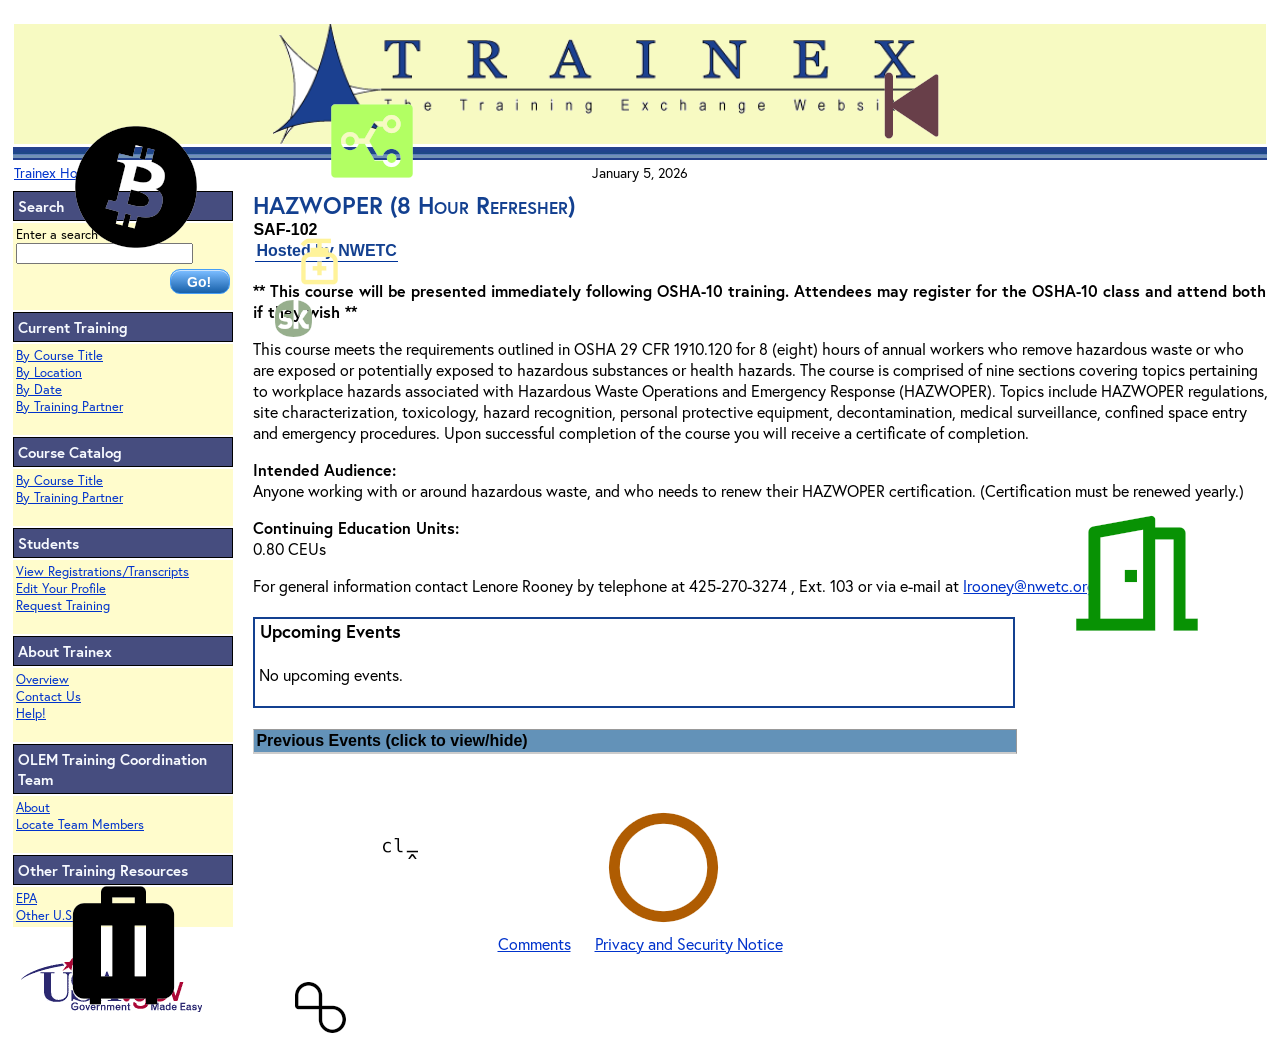 Image resolution: width=1280 pixels, height=1046 pixels. I want to click on log out or exit the application, so click(1137, 576).